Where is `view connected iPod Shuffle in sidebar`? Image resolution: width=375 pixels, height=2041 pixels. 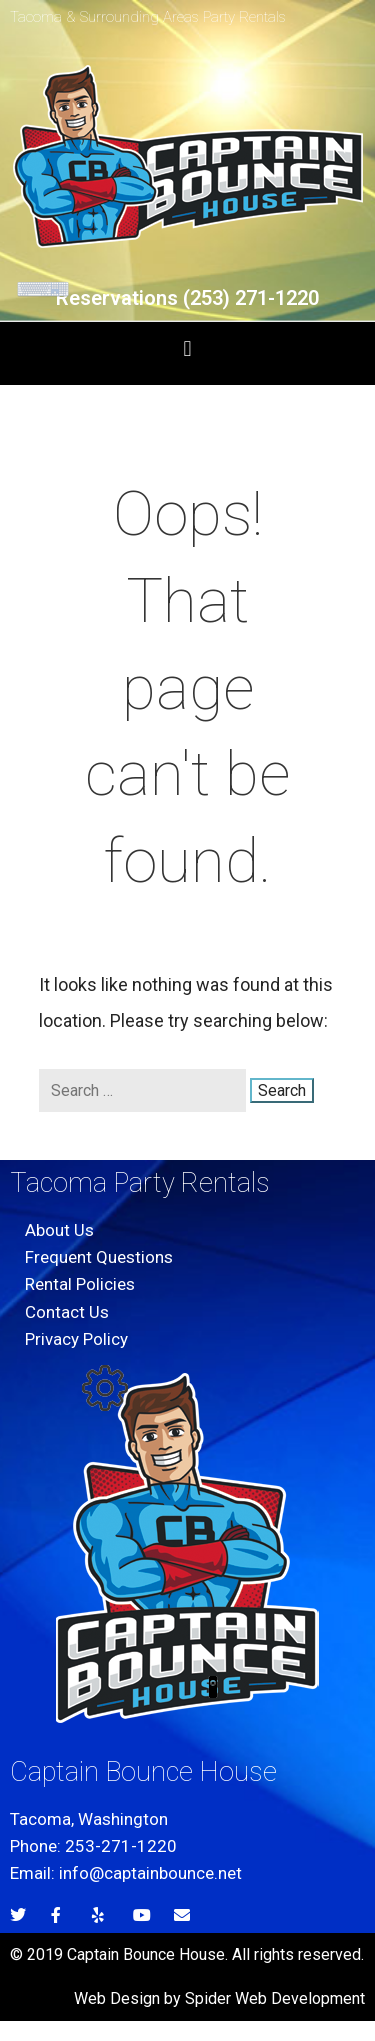
view connected iPod Shuffle in sidebar is located at coordinates (213, 1687).